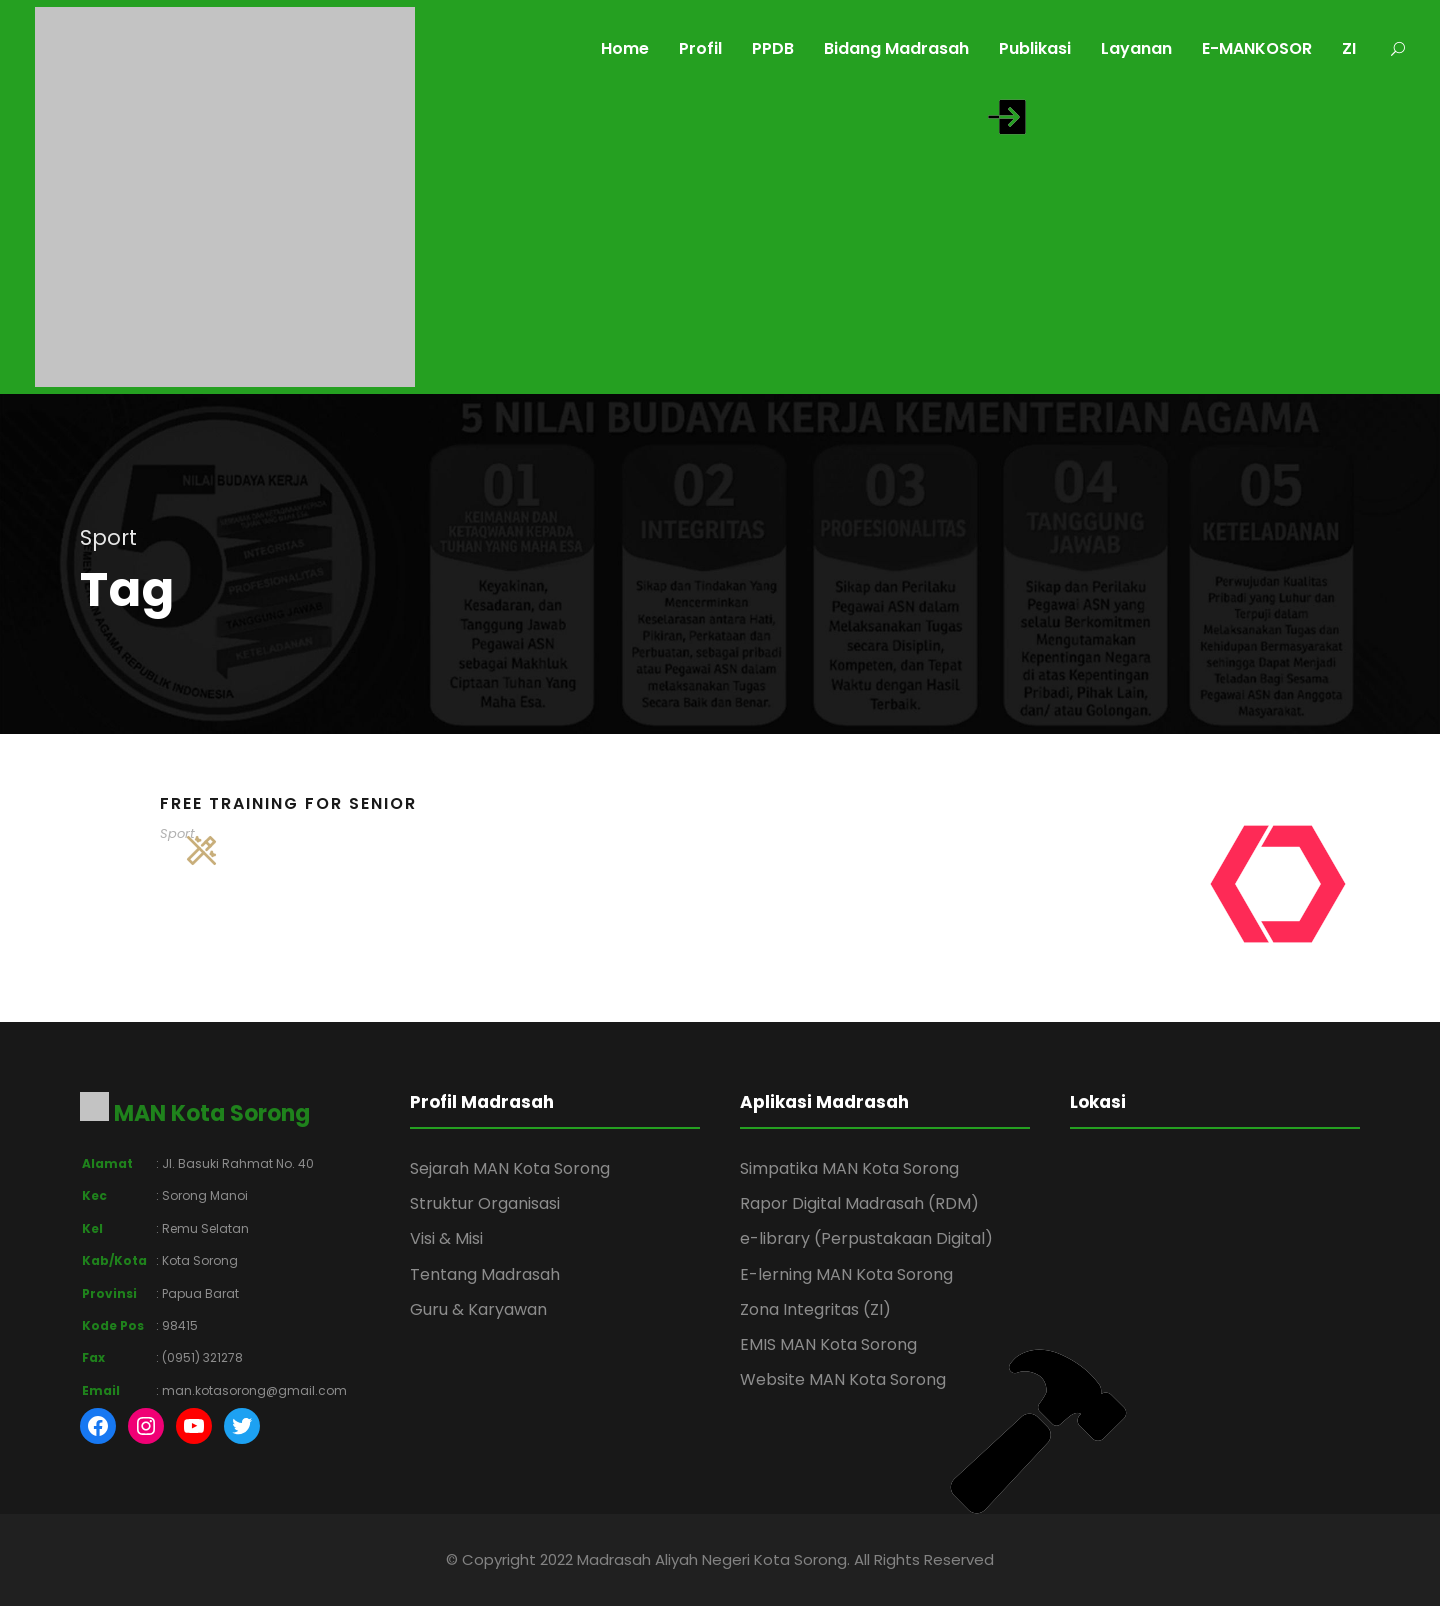 Image resolution: width=1440 pixels, height=1606 pixels. Describe the element at coordinates (1038, 1431) in the screenshot. I see `access build or developer tools` at that location.